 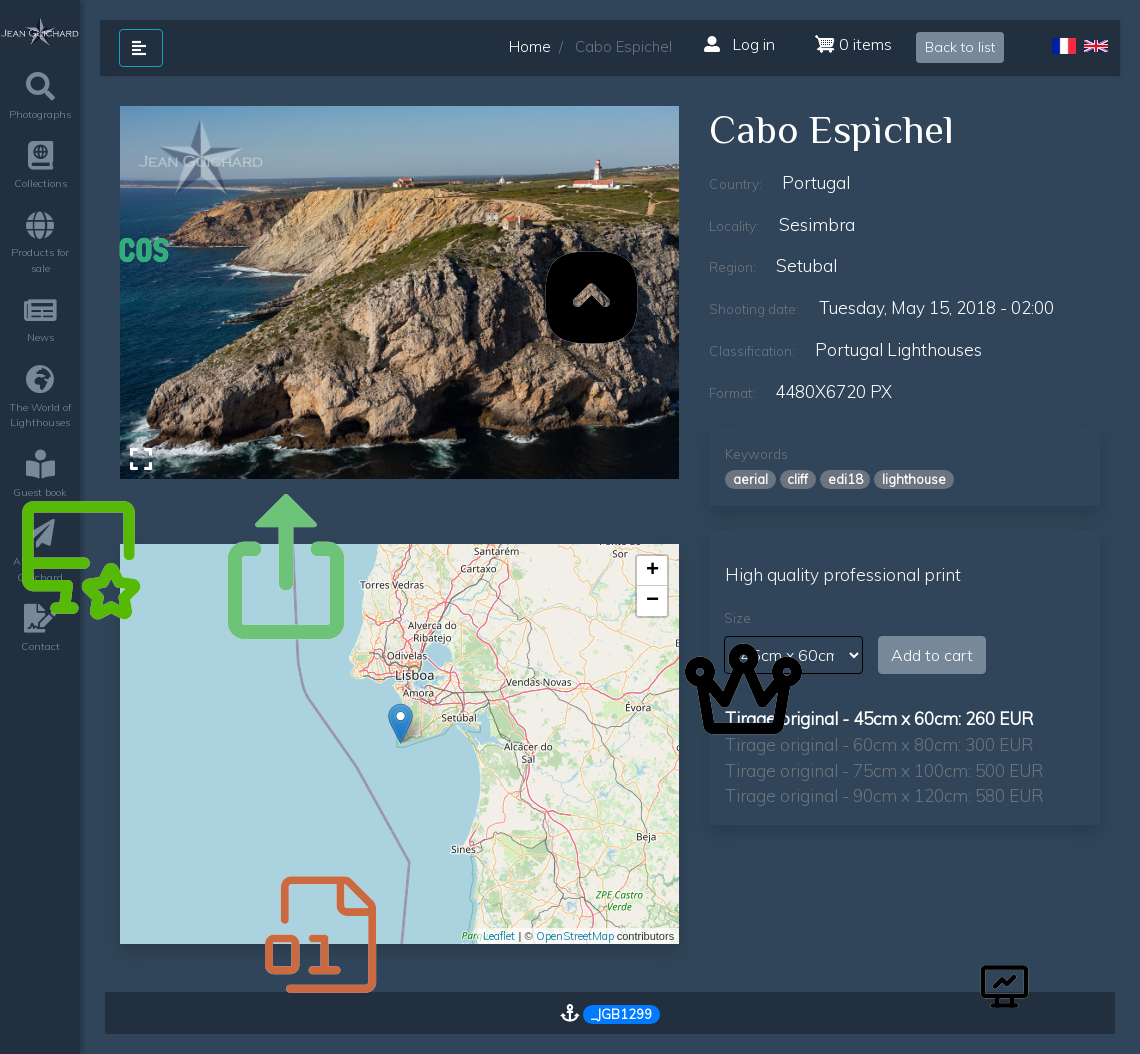 What do you see at coordinates (1004, 986) in the screenshot?
I see `view device performance analytics` at bounding box center [1004, 986].